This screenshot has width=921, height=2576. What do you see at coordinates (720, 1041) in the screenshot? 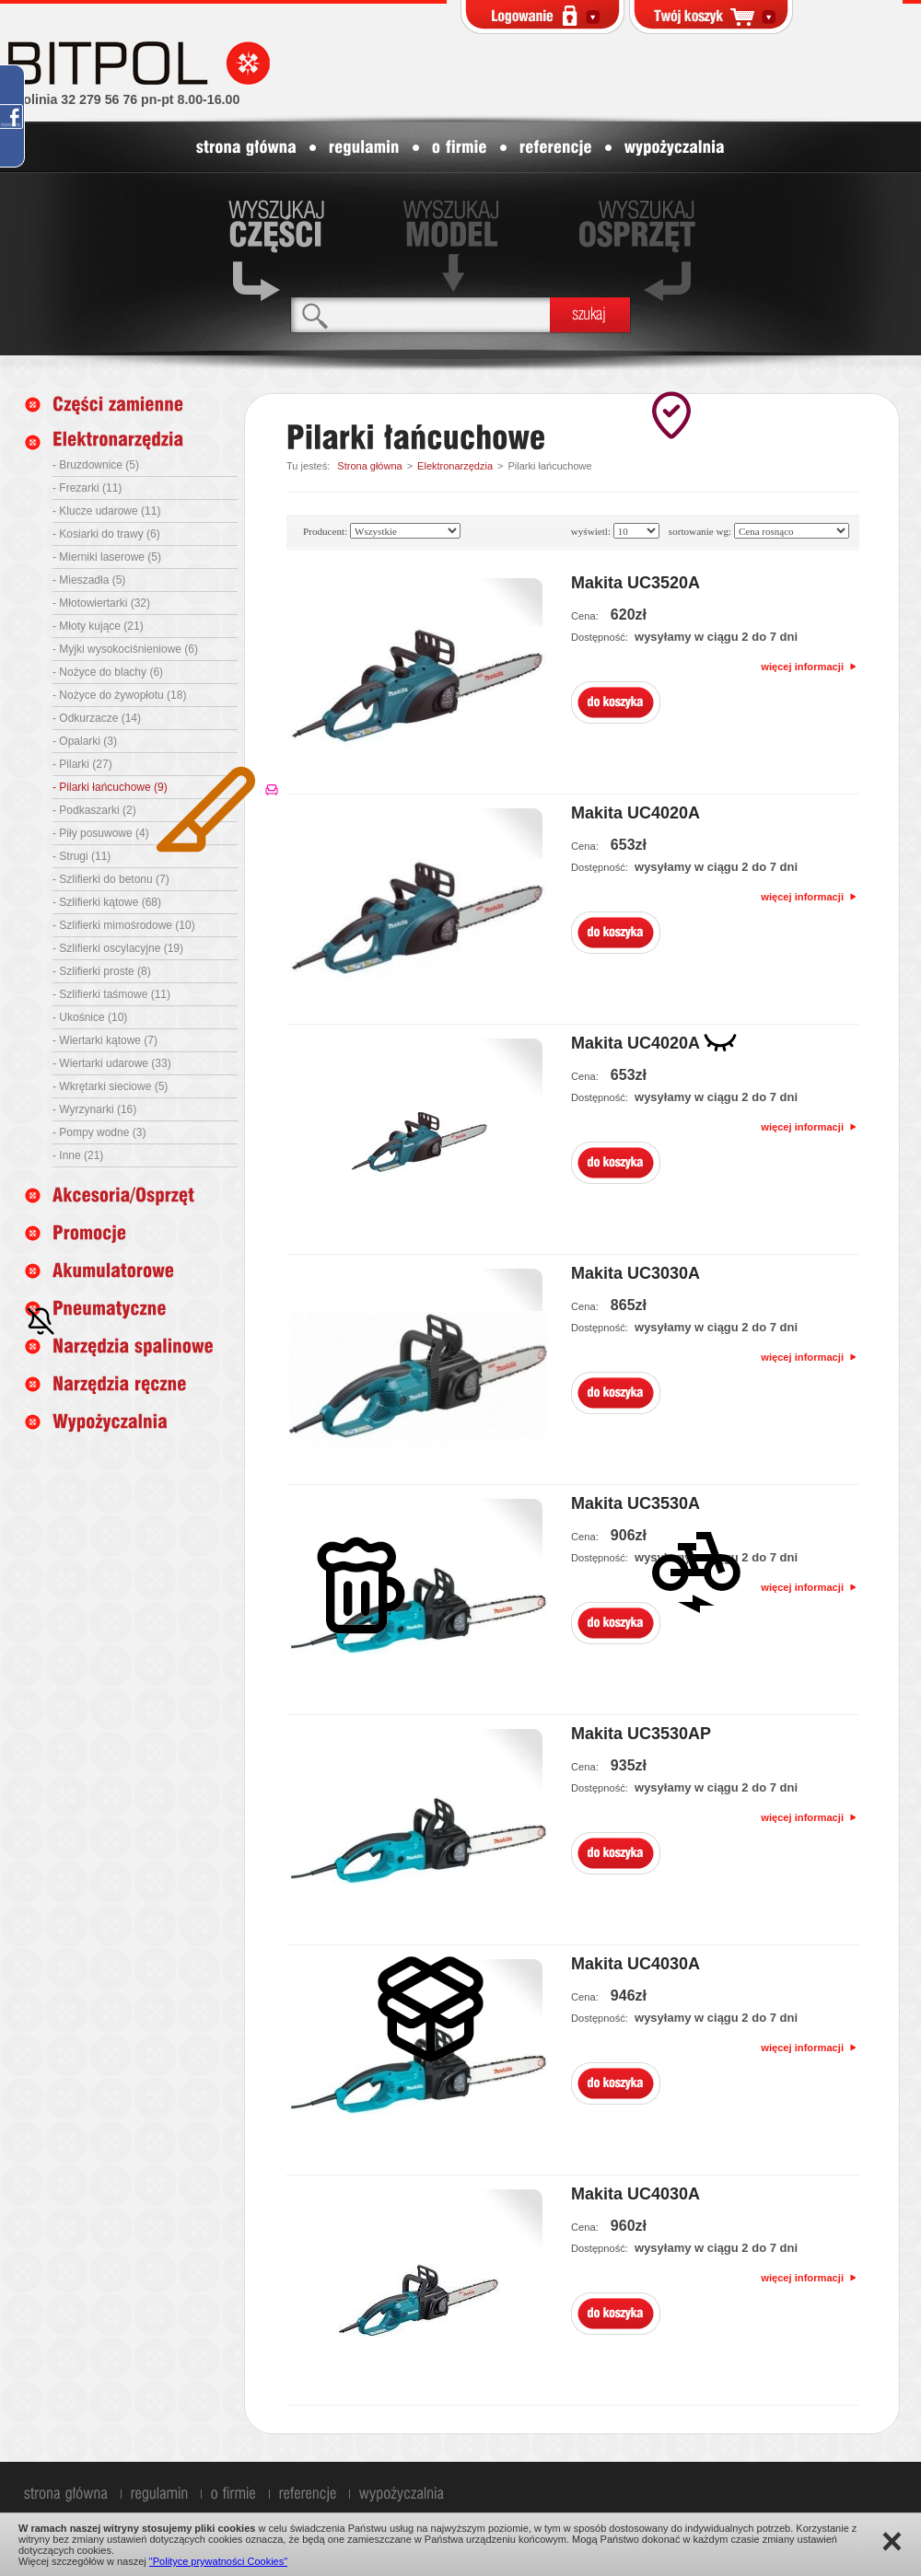
I see `hide password or sensitive content` at bounding box center [720, 1041].